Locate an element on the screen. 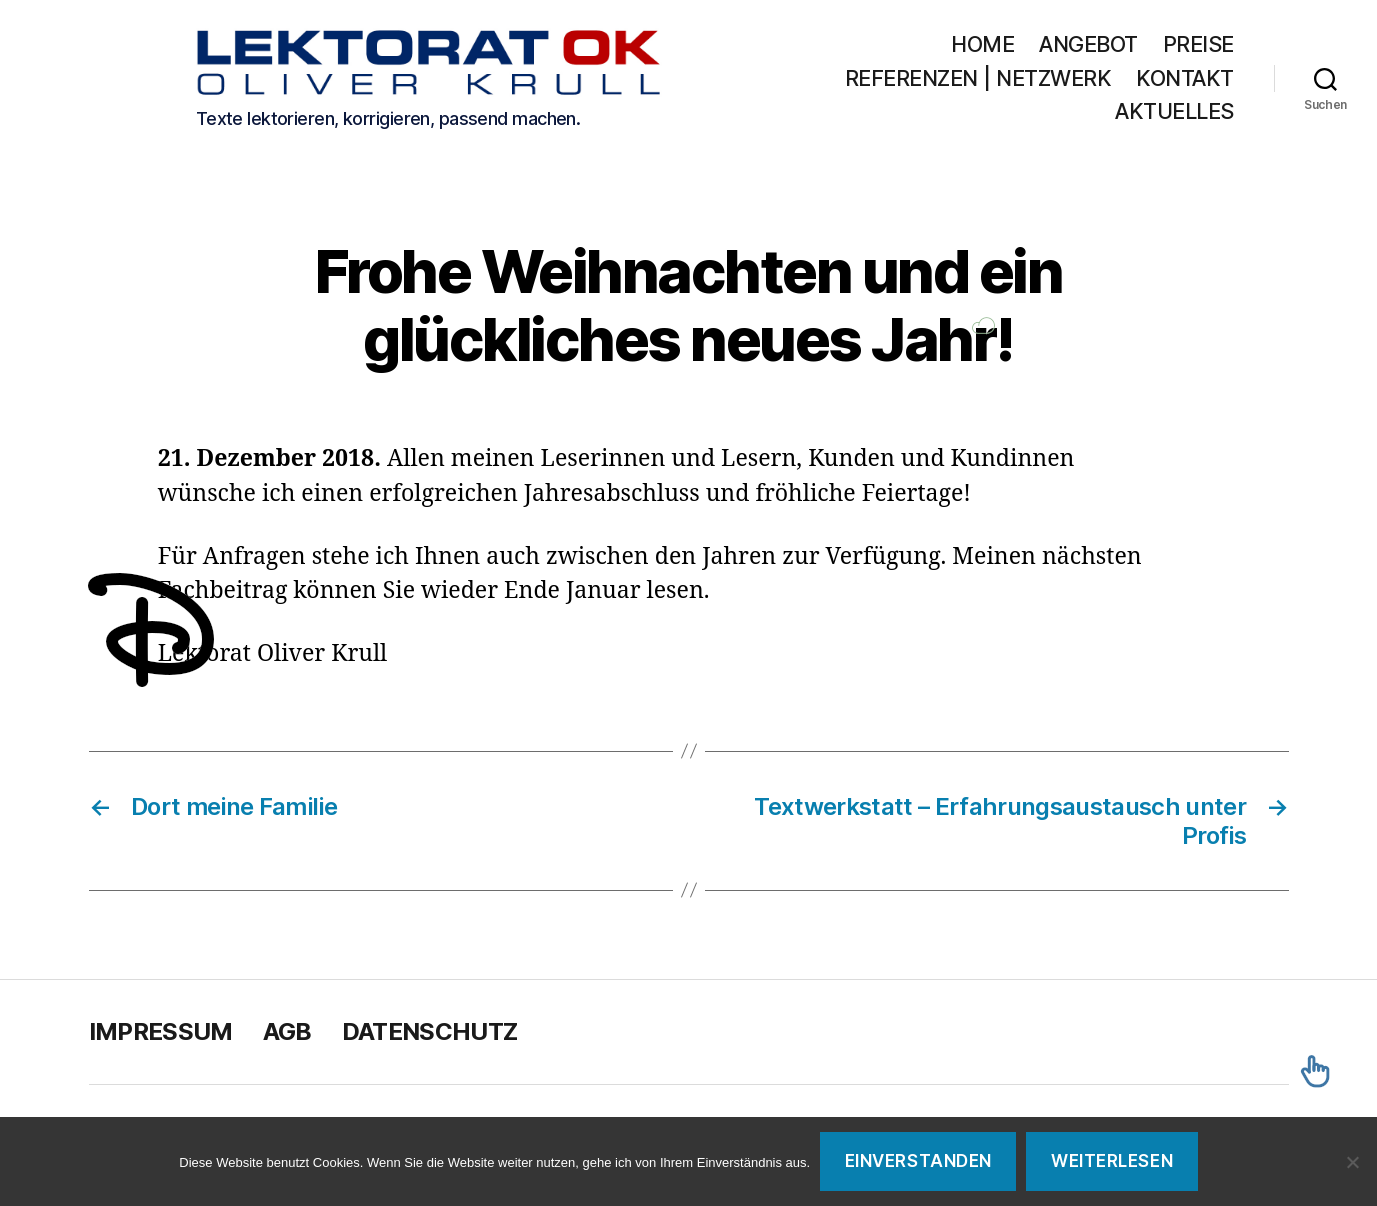 Image resolution: width=1377 pixels, height=1206 pixels. access cloud storage is located at coordinates (983, 325).